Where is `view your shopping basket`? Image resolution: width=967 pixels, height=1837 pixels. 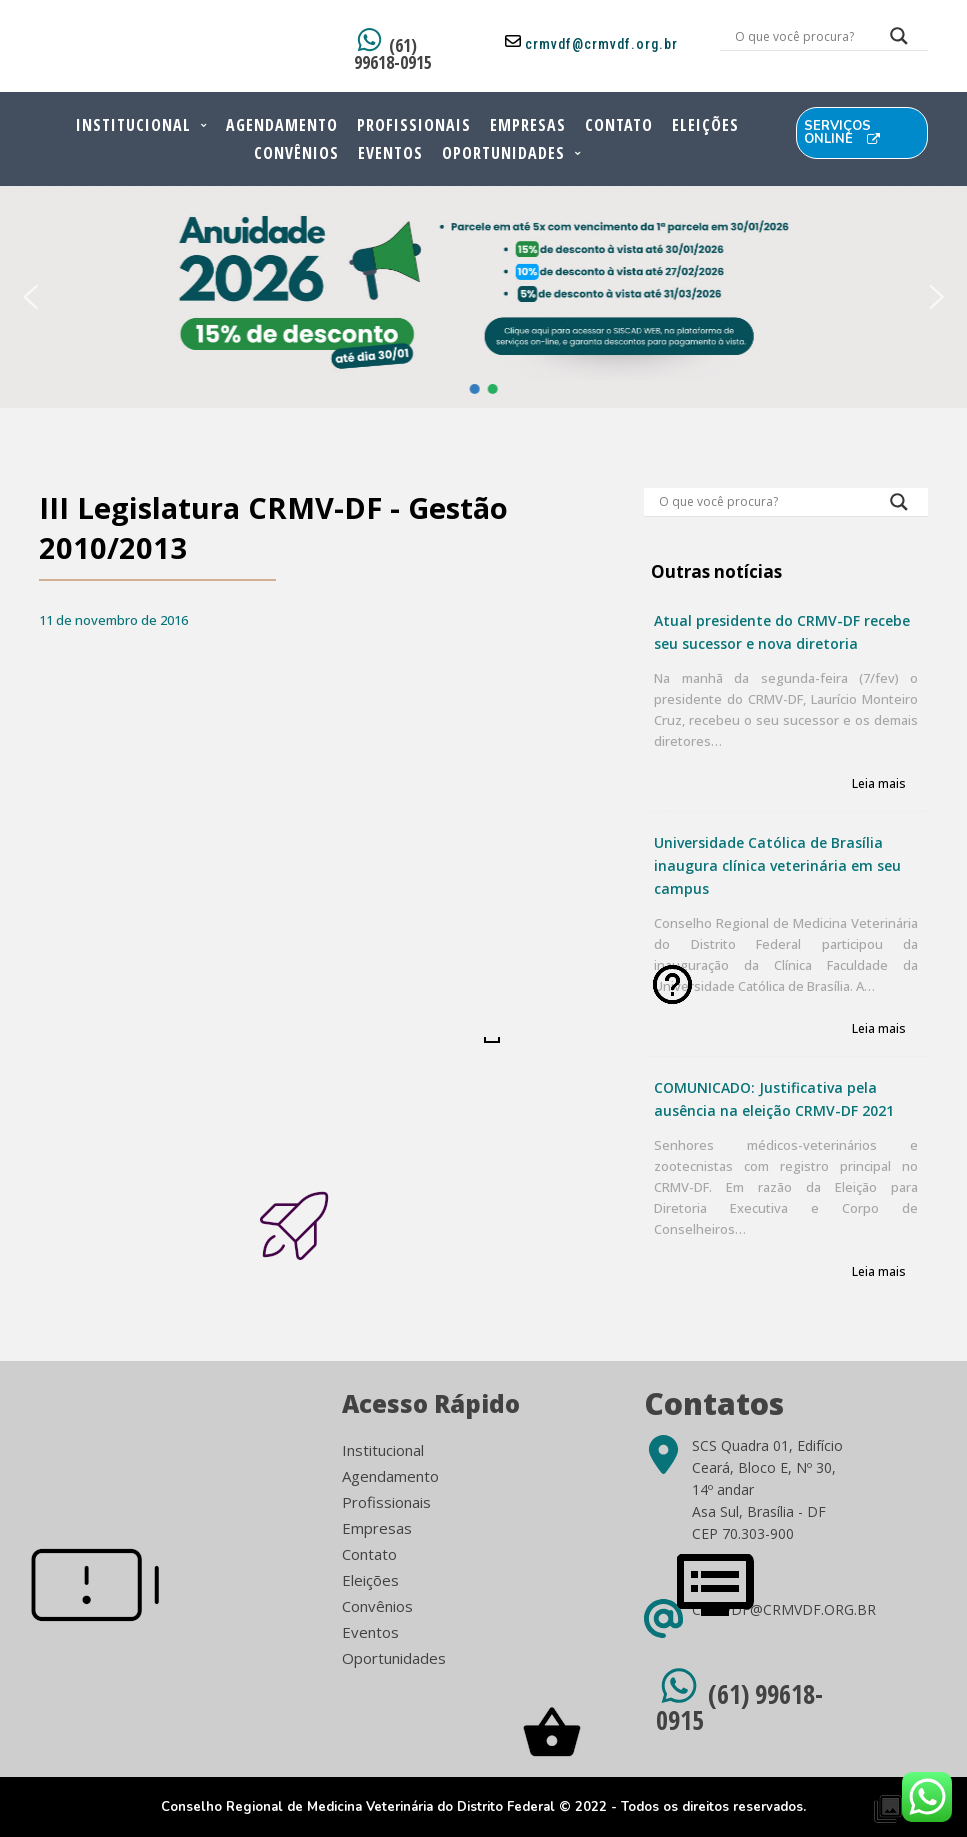 view your shopping basket is located at coordinates (552, 1733).